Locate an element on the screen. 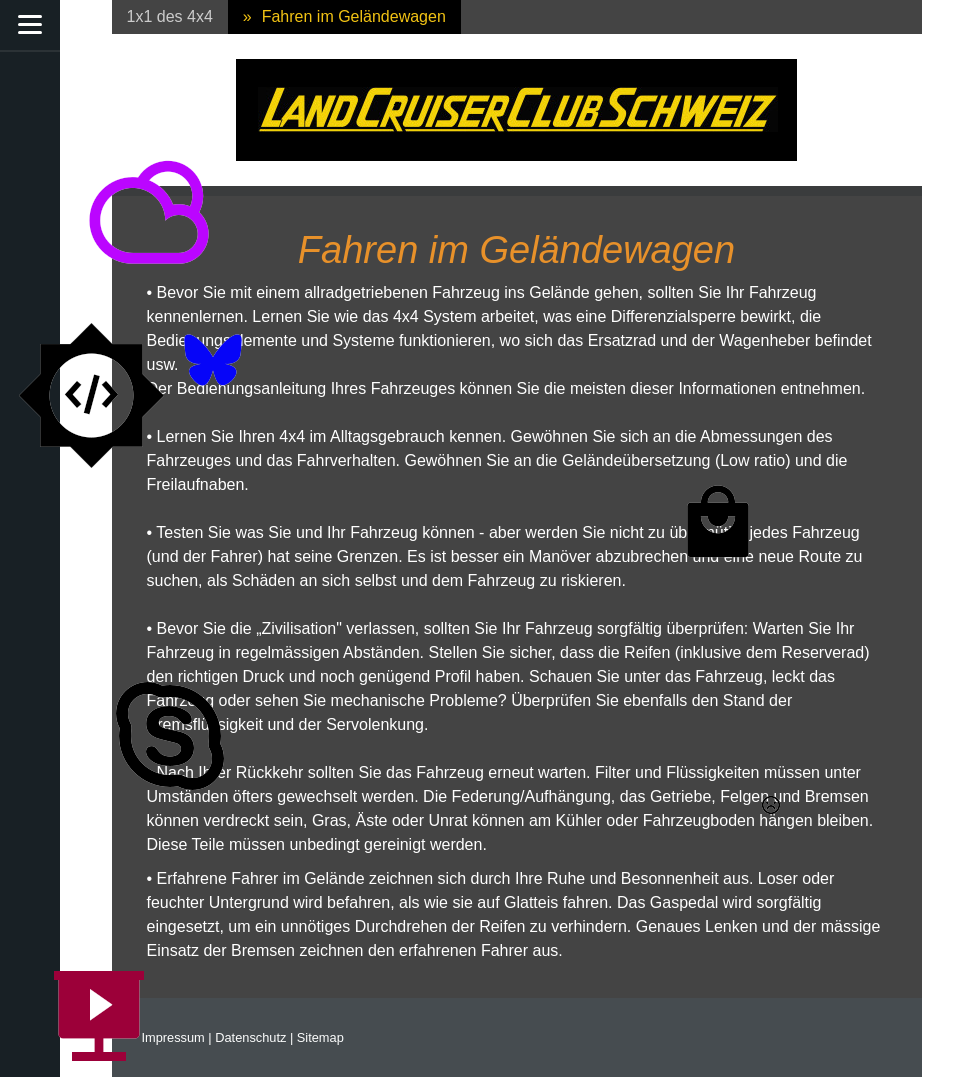 The width and height of the screenshot is (973, 1077). view your shopping bag is located at coordinates (718, 523).